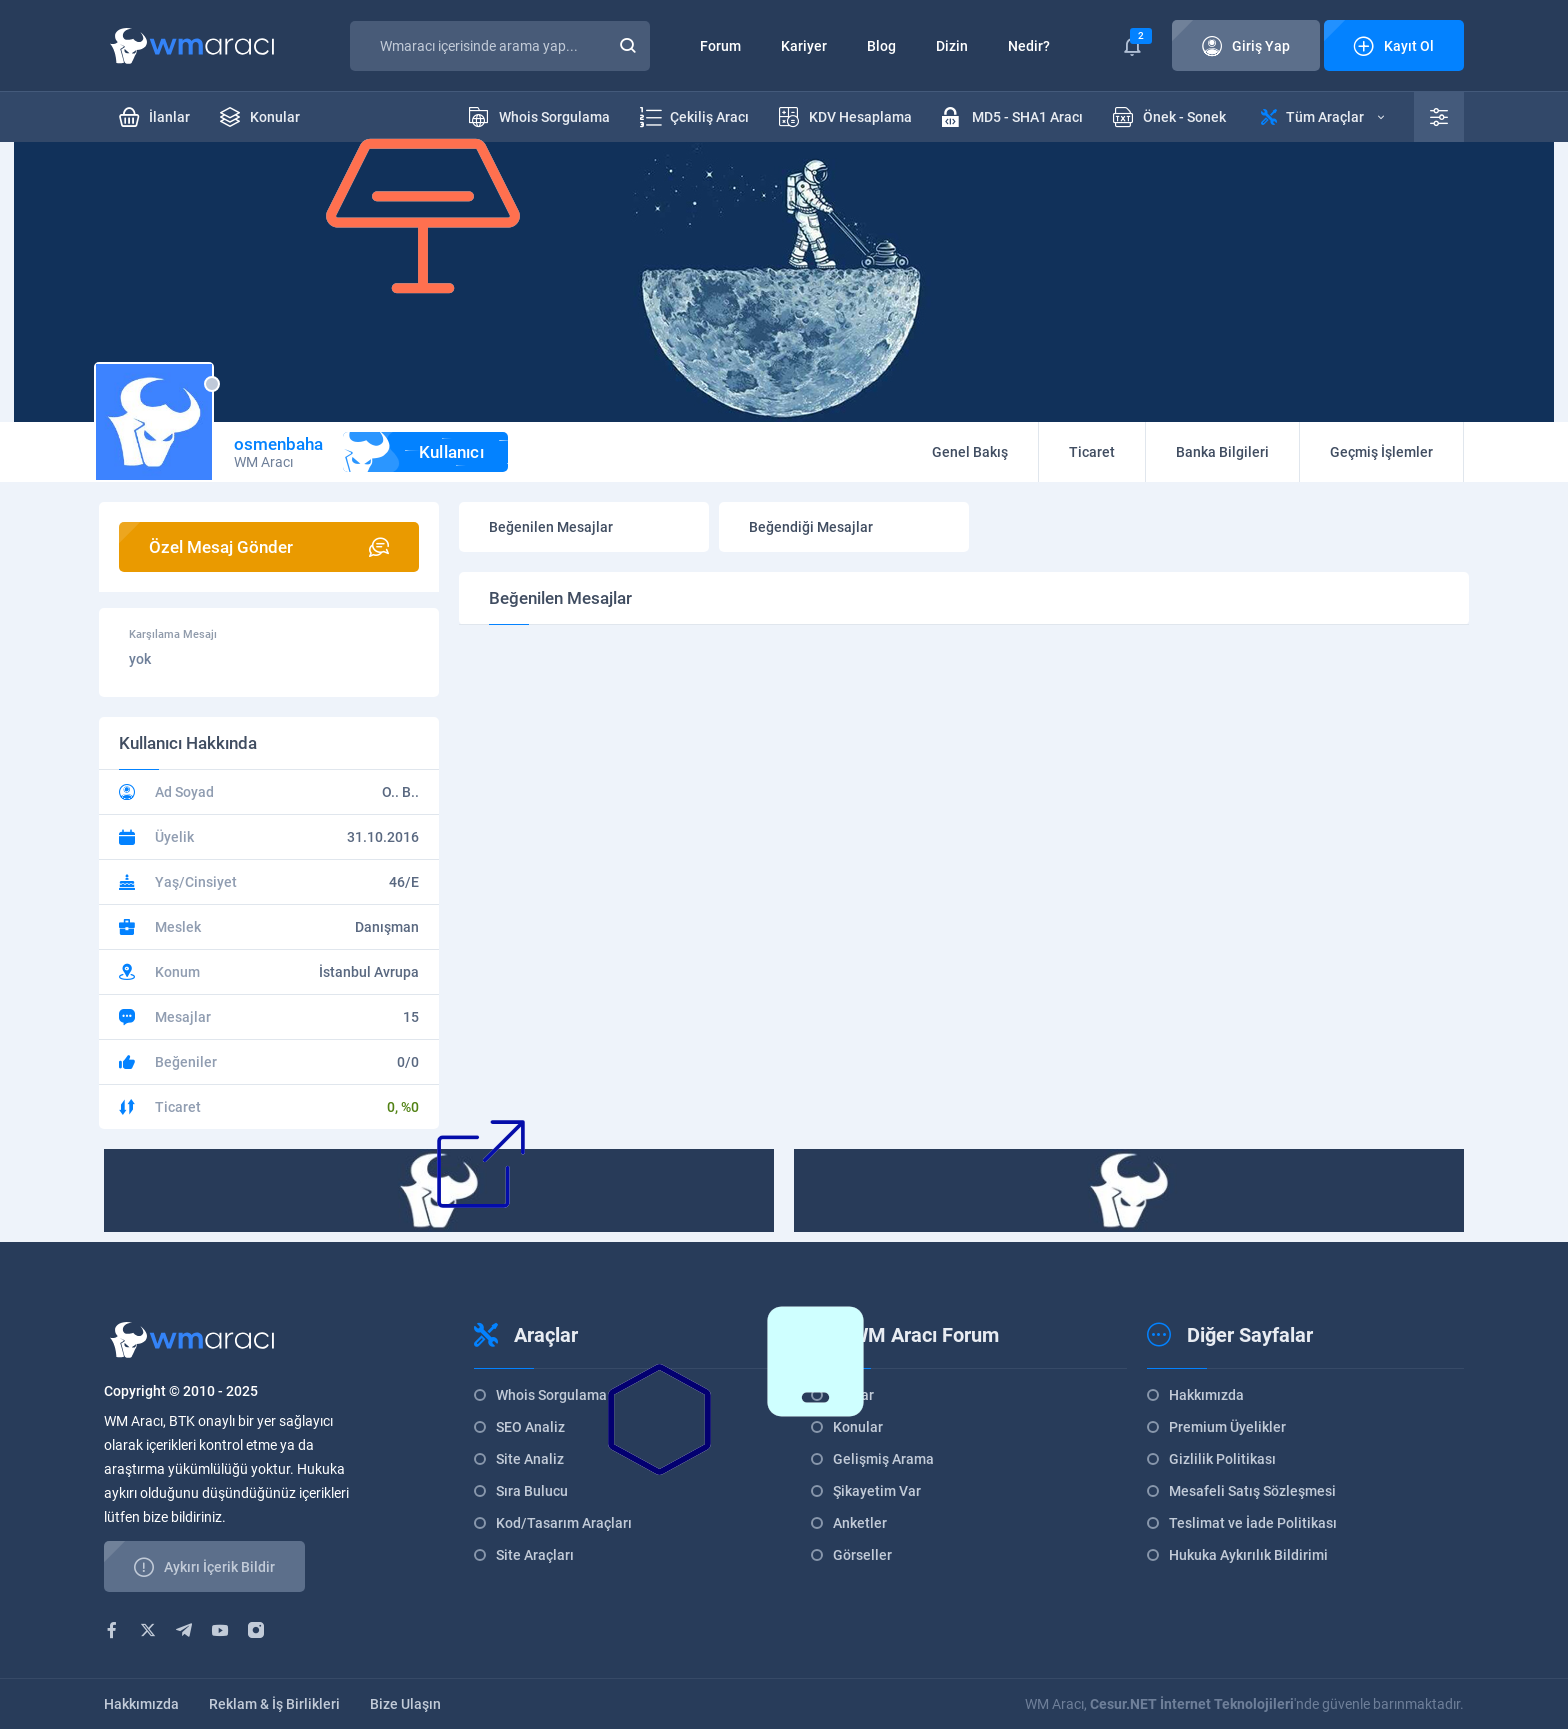 The height and width of the screenshot is (1729, 1568). Describe the element at coordinates (815, 1361) in the screenshot. I see `switch to tablet view` at that location.